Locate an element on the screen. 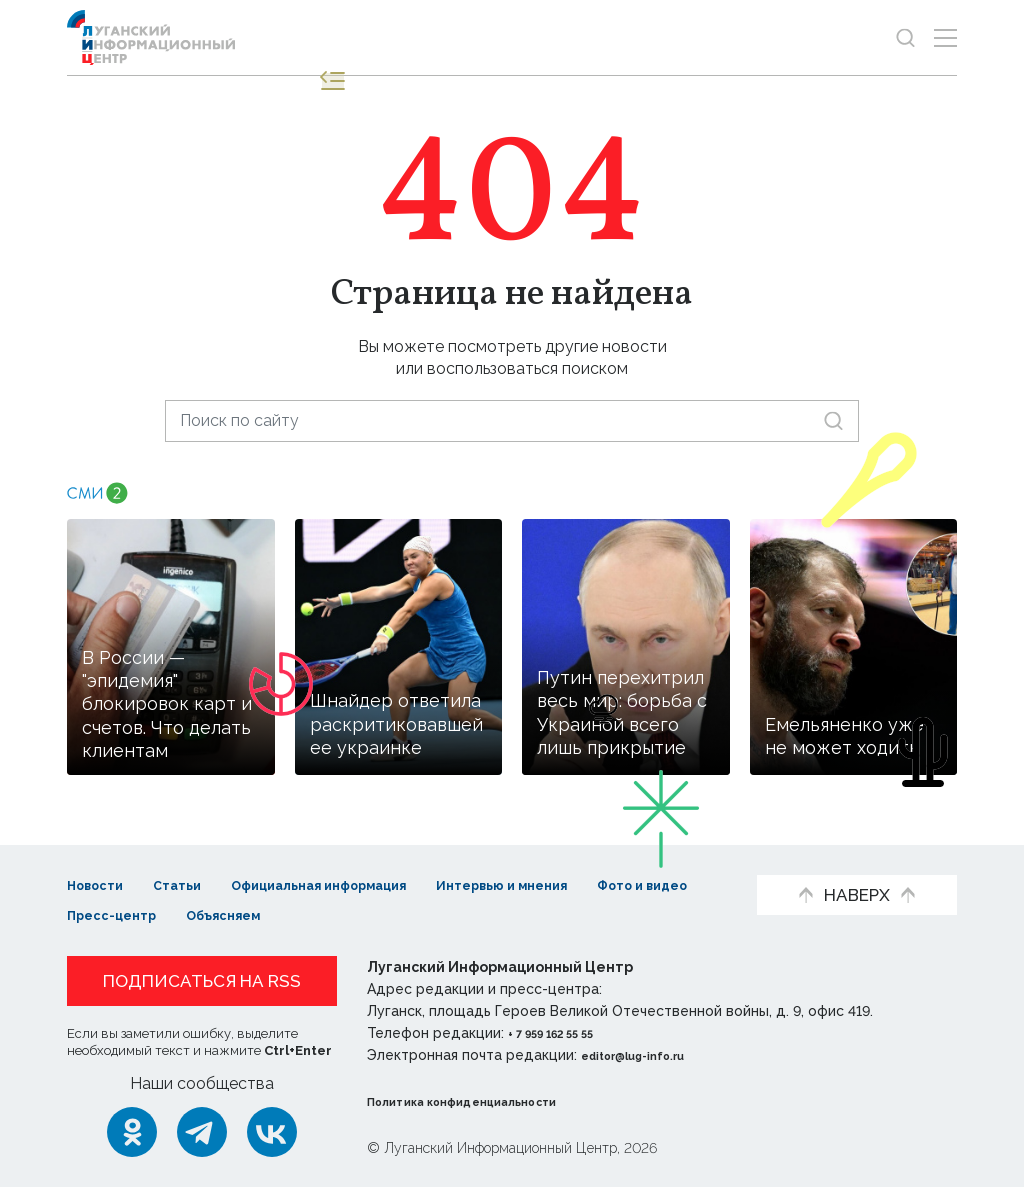 This screenshot has height=1187, width=1024. link to linktree profile is located at coordinates (661, 819).